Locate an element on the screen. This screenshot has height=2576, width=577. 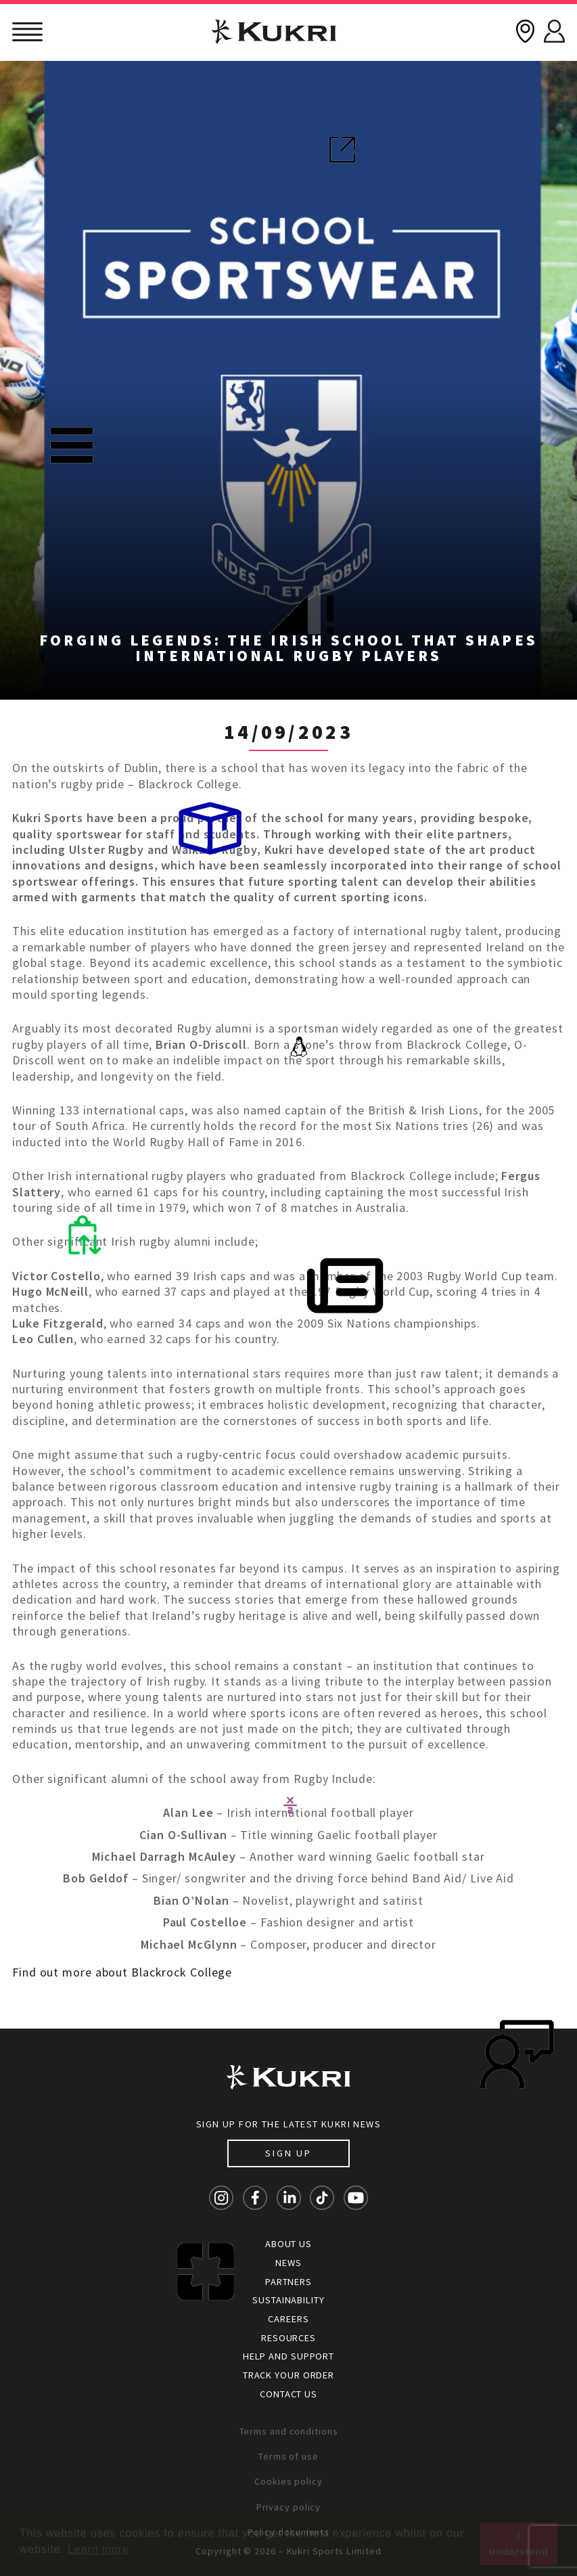
submit feedback or comments is located at coordinates (520, 2054).